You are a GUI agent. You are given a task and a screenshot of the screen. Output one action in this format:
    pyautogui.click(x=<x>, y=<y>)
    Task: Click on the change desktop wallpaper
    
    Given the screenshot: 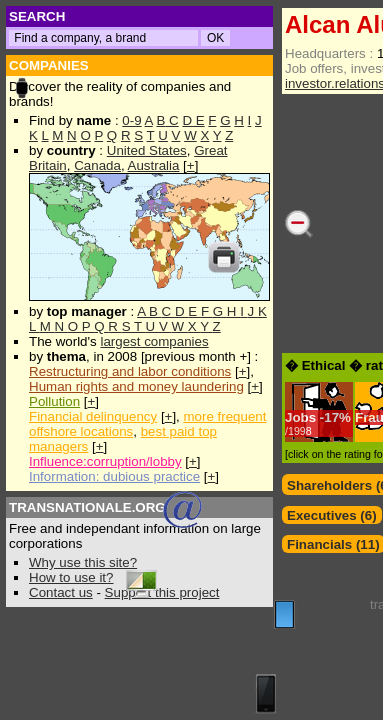 What is the action you would take?
    pyautogui.click(x=141, y=583)
    